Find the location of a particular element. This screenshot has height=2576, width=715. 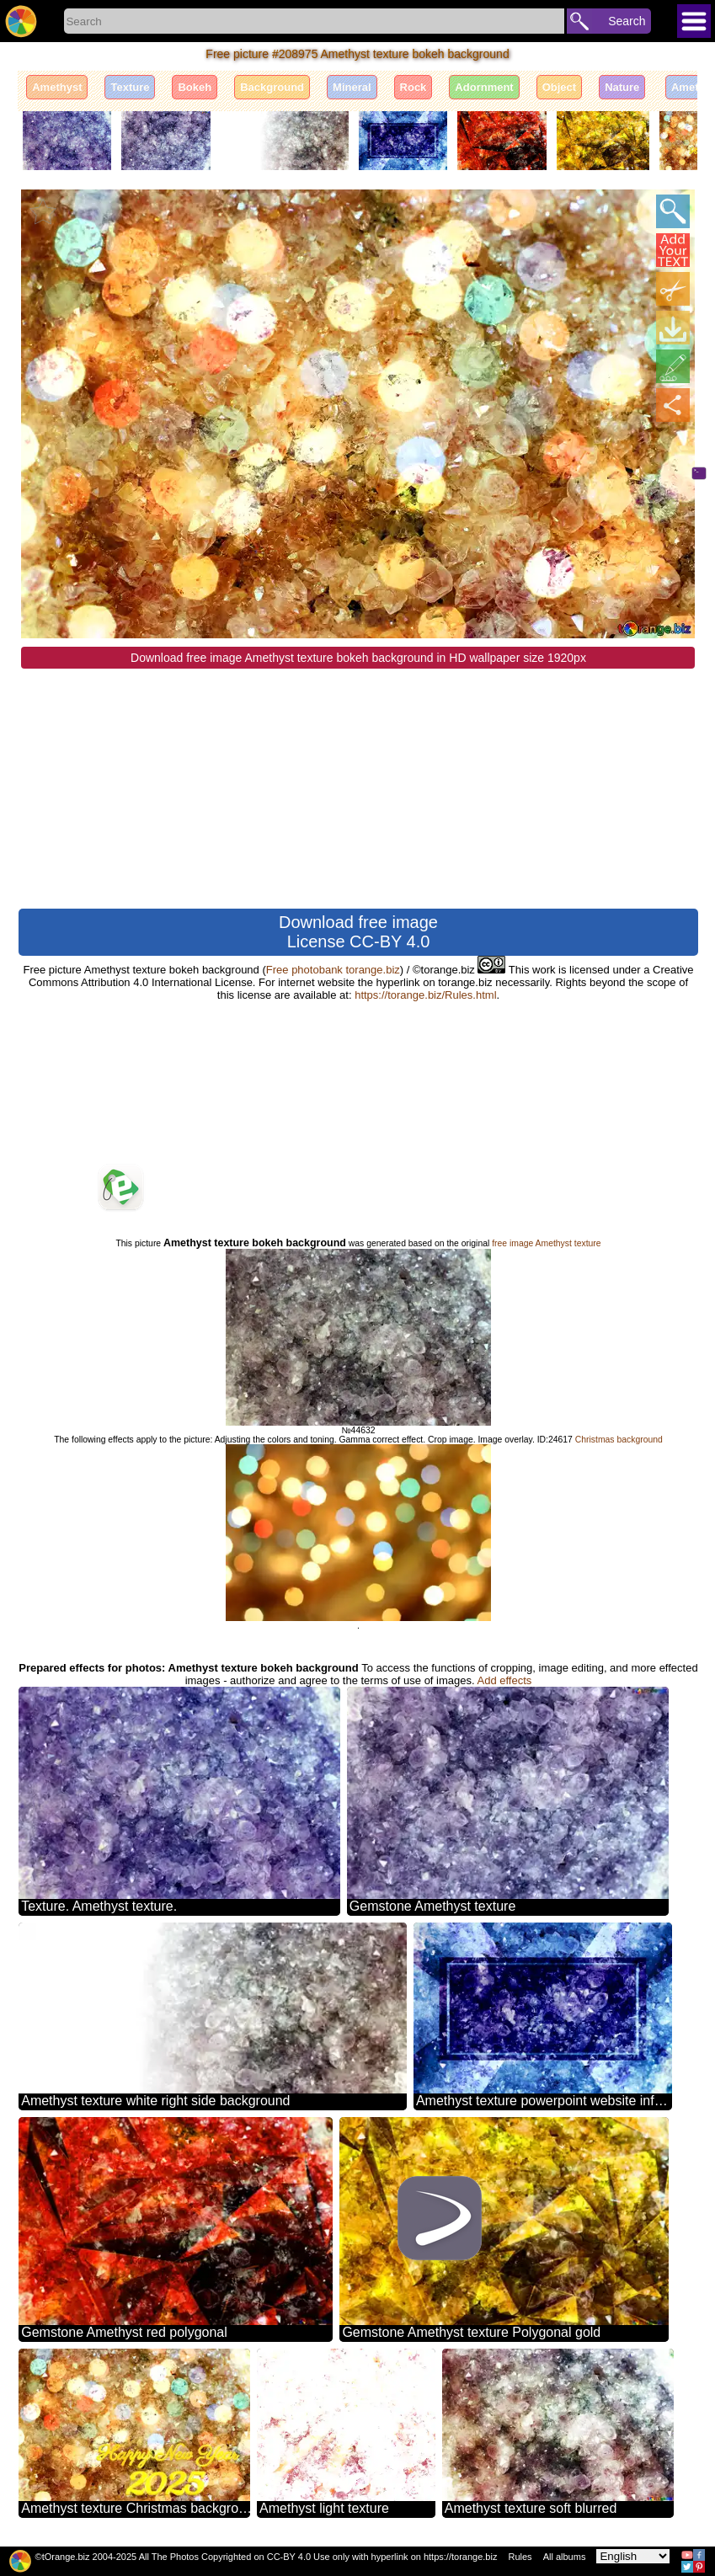

open root terminal with administrator privileges is located at coordinates (699, 473).